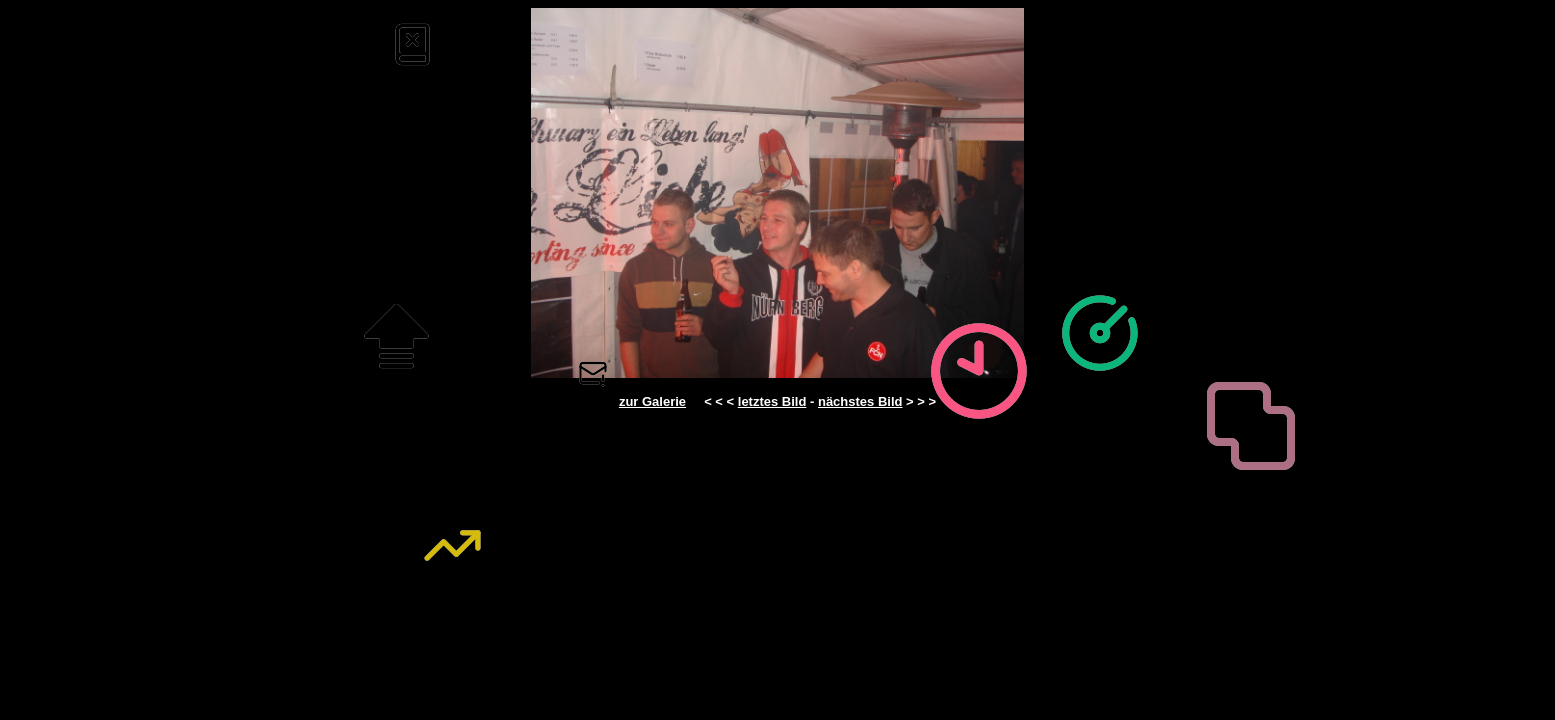 This screenshot has width=1555, height=720. What do you see at coordinates (452, 545) in the screenshot?
I see `view trending or popular content` at bounding box center [452, 545].